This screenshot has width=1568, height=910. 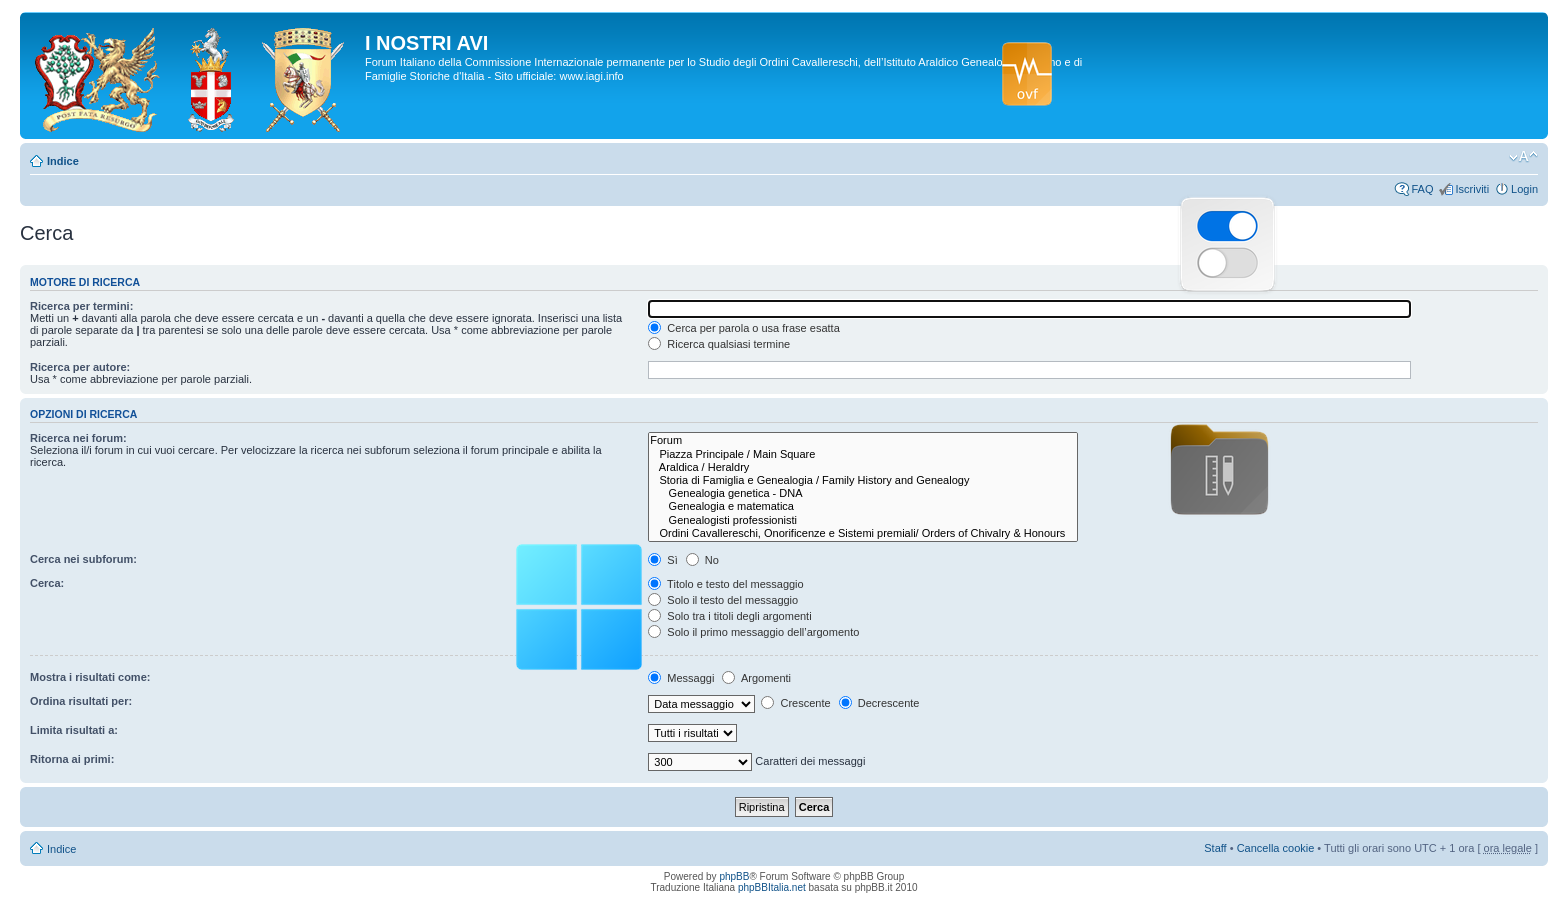 What do you see at coordinates (1219, 469) in the screenshot?
I see `open templates folder` at bounding box center [1219, 469].